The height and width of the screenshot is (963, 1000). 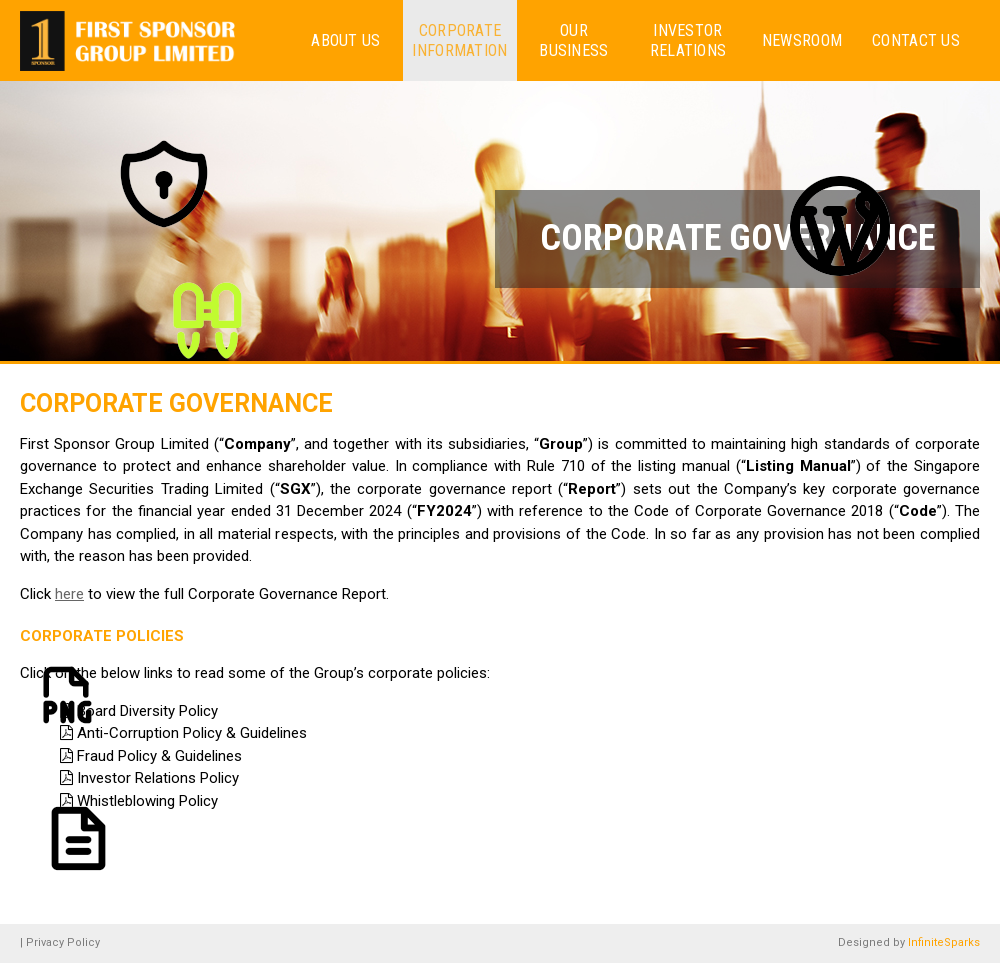 I want to click on indicates a PNG image file type, so click(x=66, y=695).